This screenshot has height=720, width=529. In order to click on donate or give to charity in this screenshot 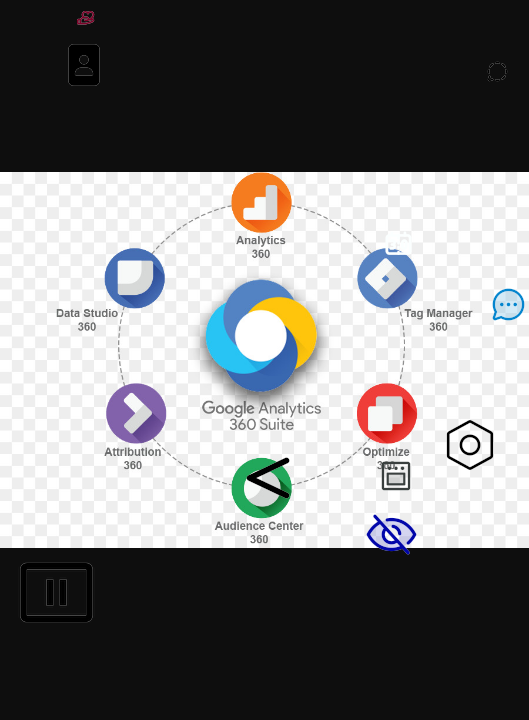, I will do `click(86, 18)`.